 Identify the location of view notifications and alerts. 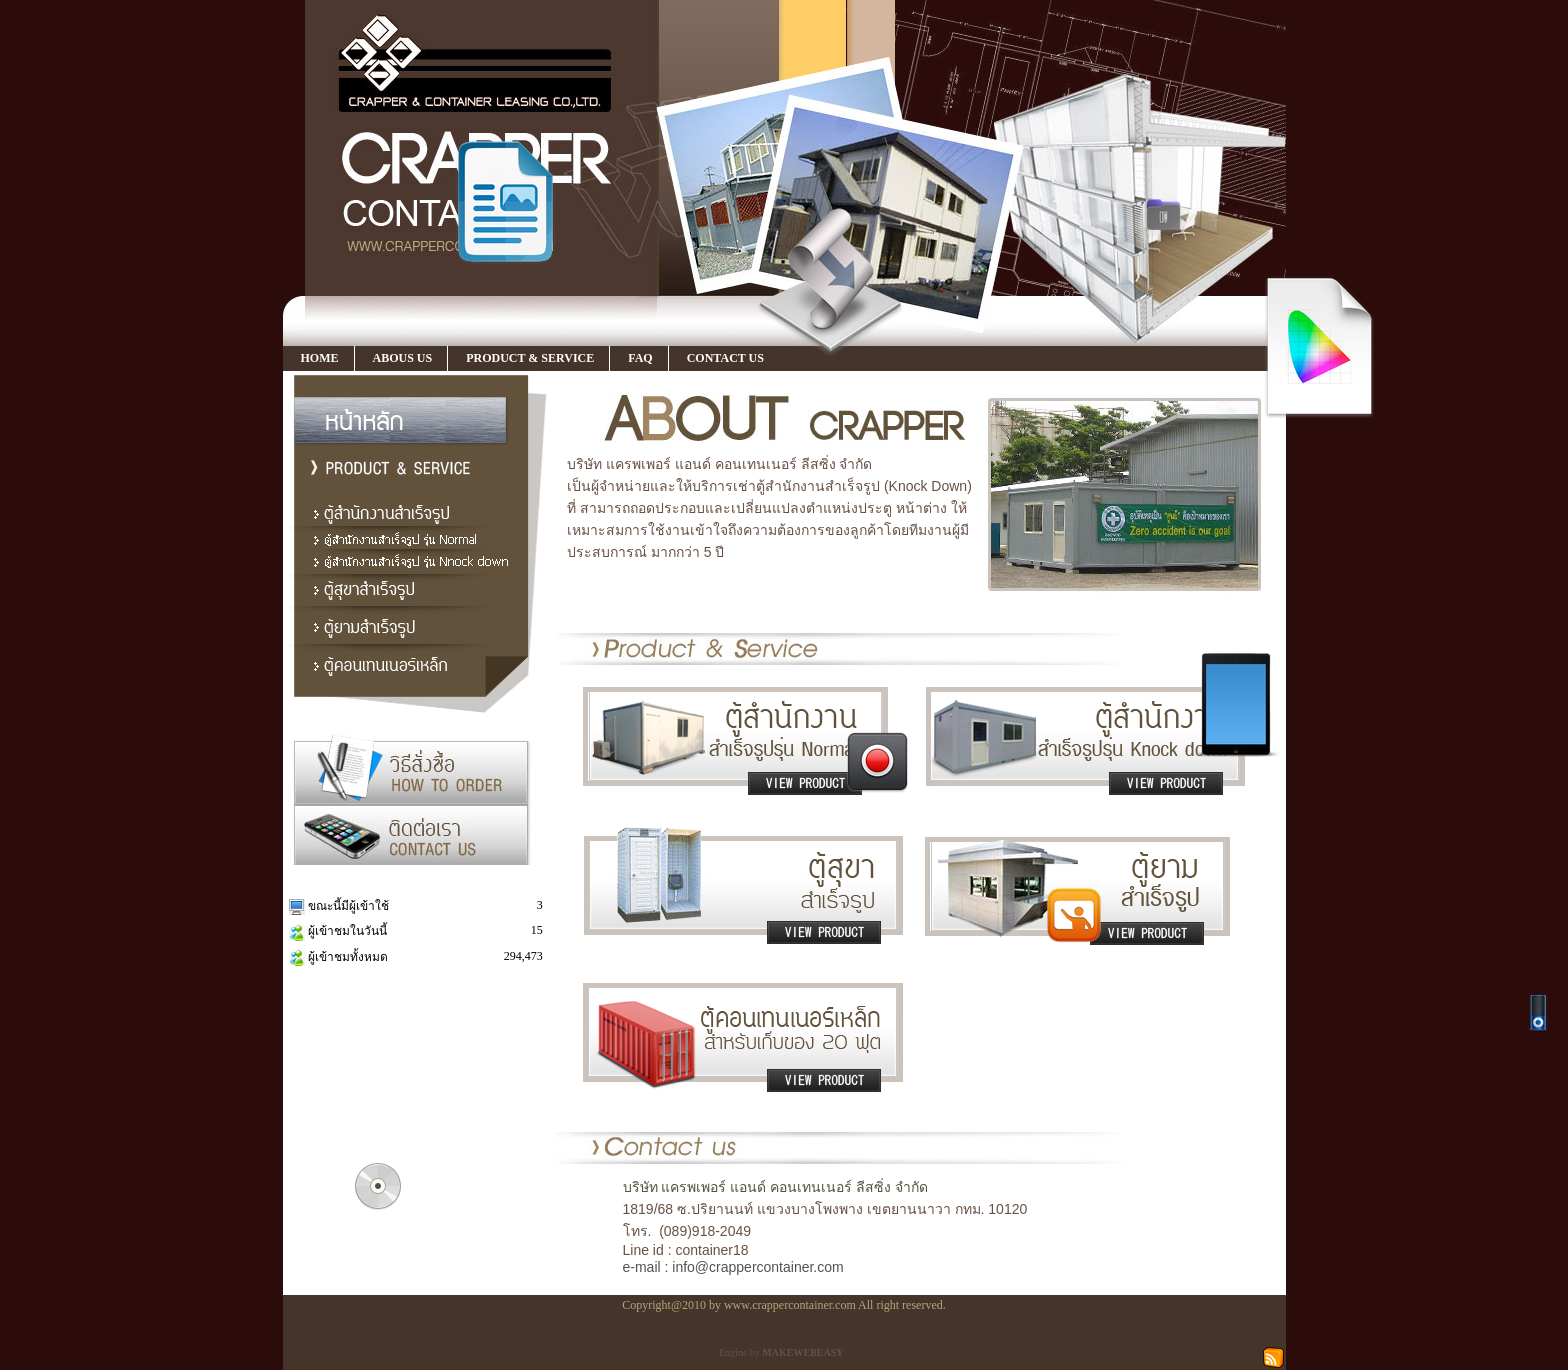
(877, 762).